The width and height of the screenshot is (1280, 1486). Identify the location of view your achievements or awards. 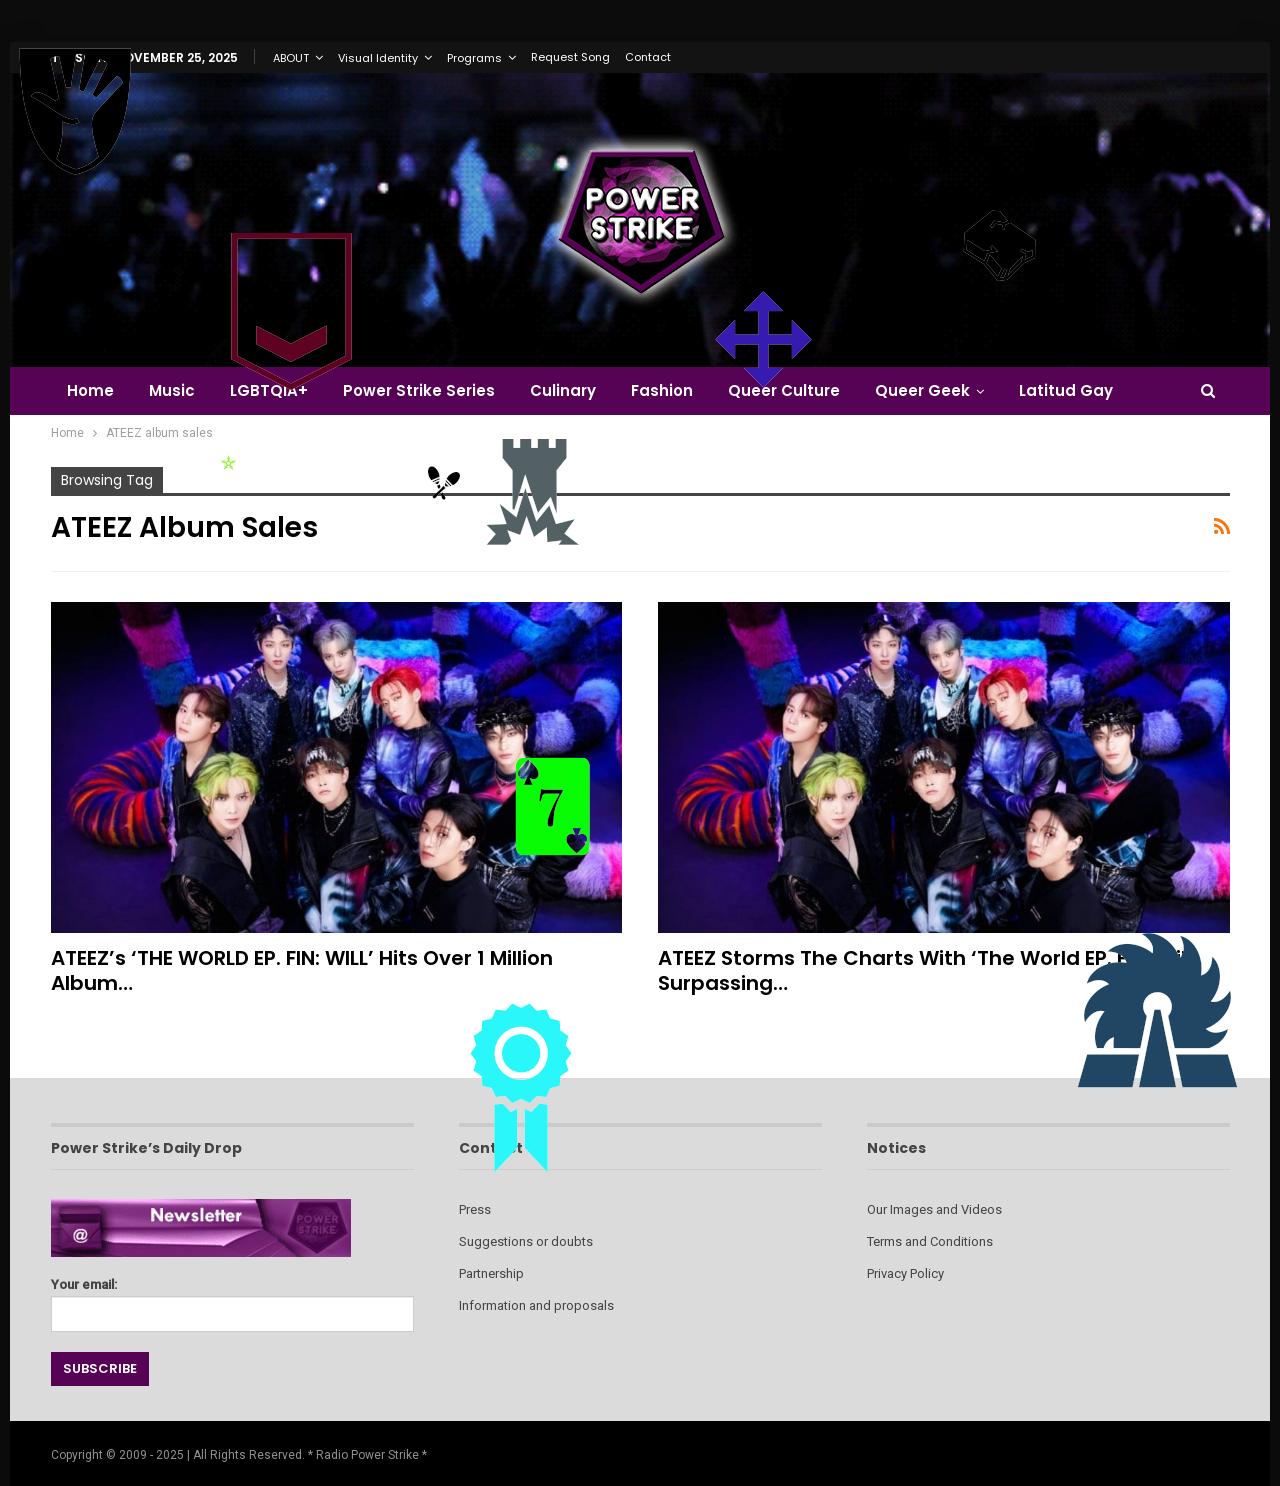
(521, 1088).